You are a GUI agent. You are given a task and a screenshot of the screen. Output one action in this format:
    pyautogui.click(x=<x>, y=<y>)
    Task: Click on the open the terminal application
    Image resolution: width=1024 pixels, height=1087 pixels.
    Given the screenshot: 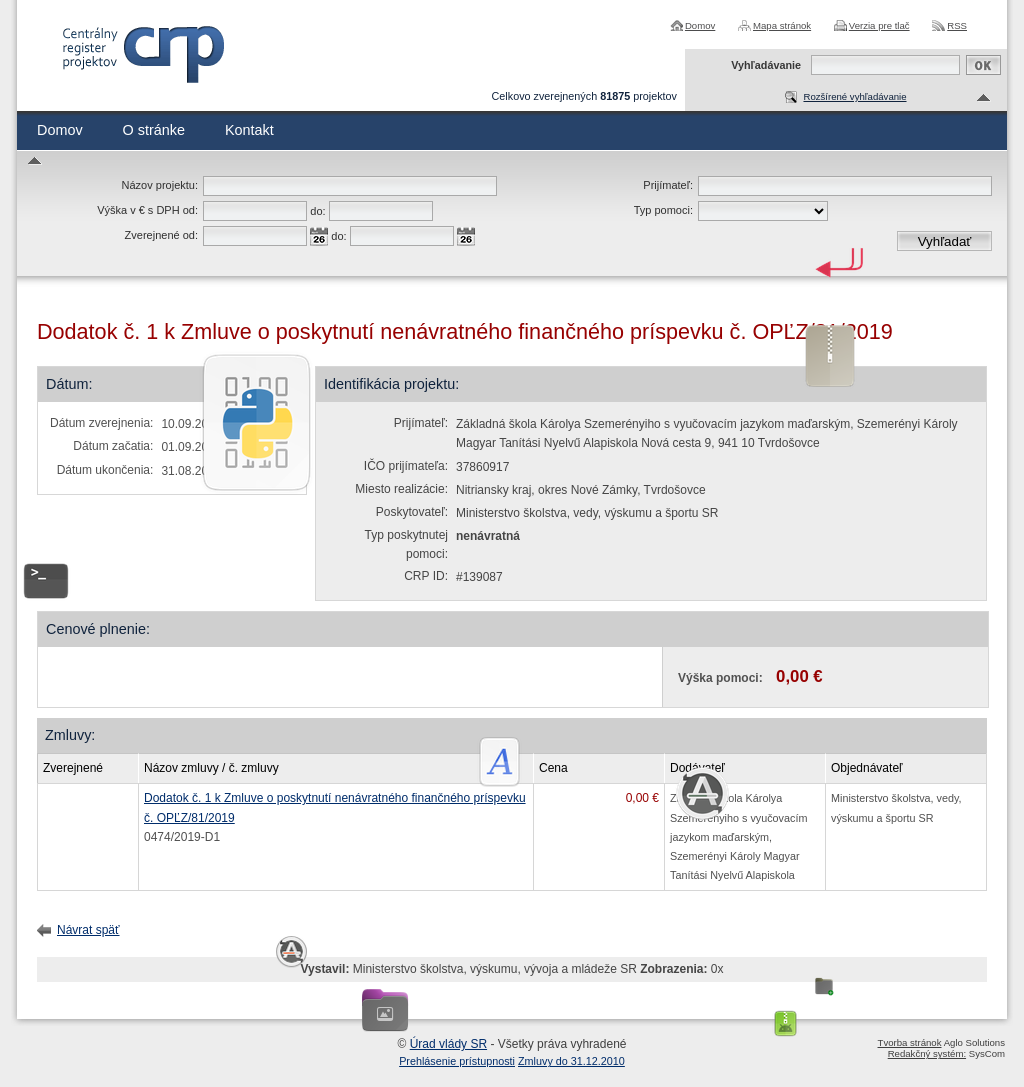 What is the action you would take?
    pyautogui.click(x=46, y=581)
    